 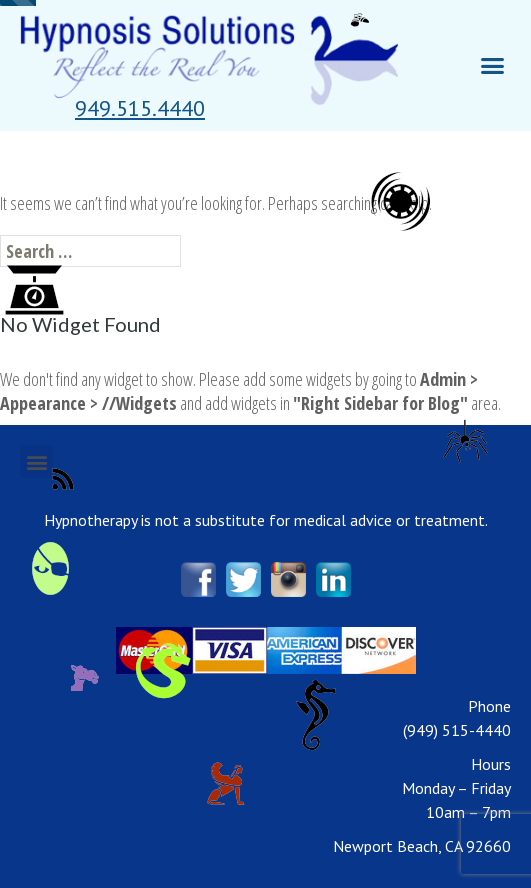 I want to click on access Greek mythology content or trivia, so click(x=226, y=783).